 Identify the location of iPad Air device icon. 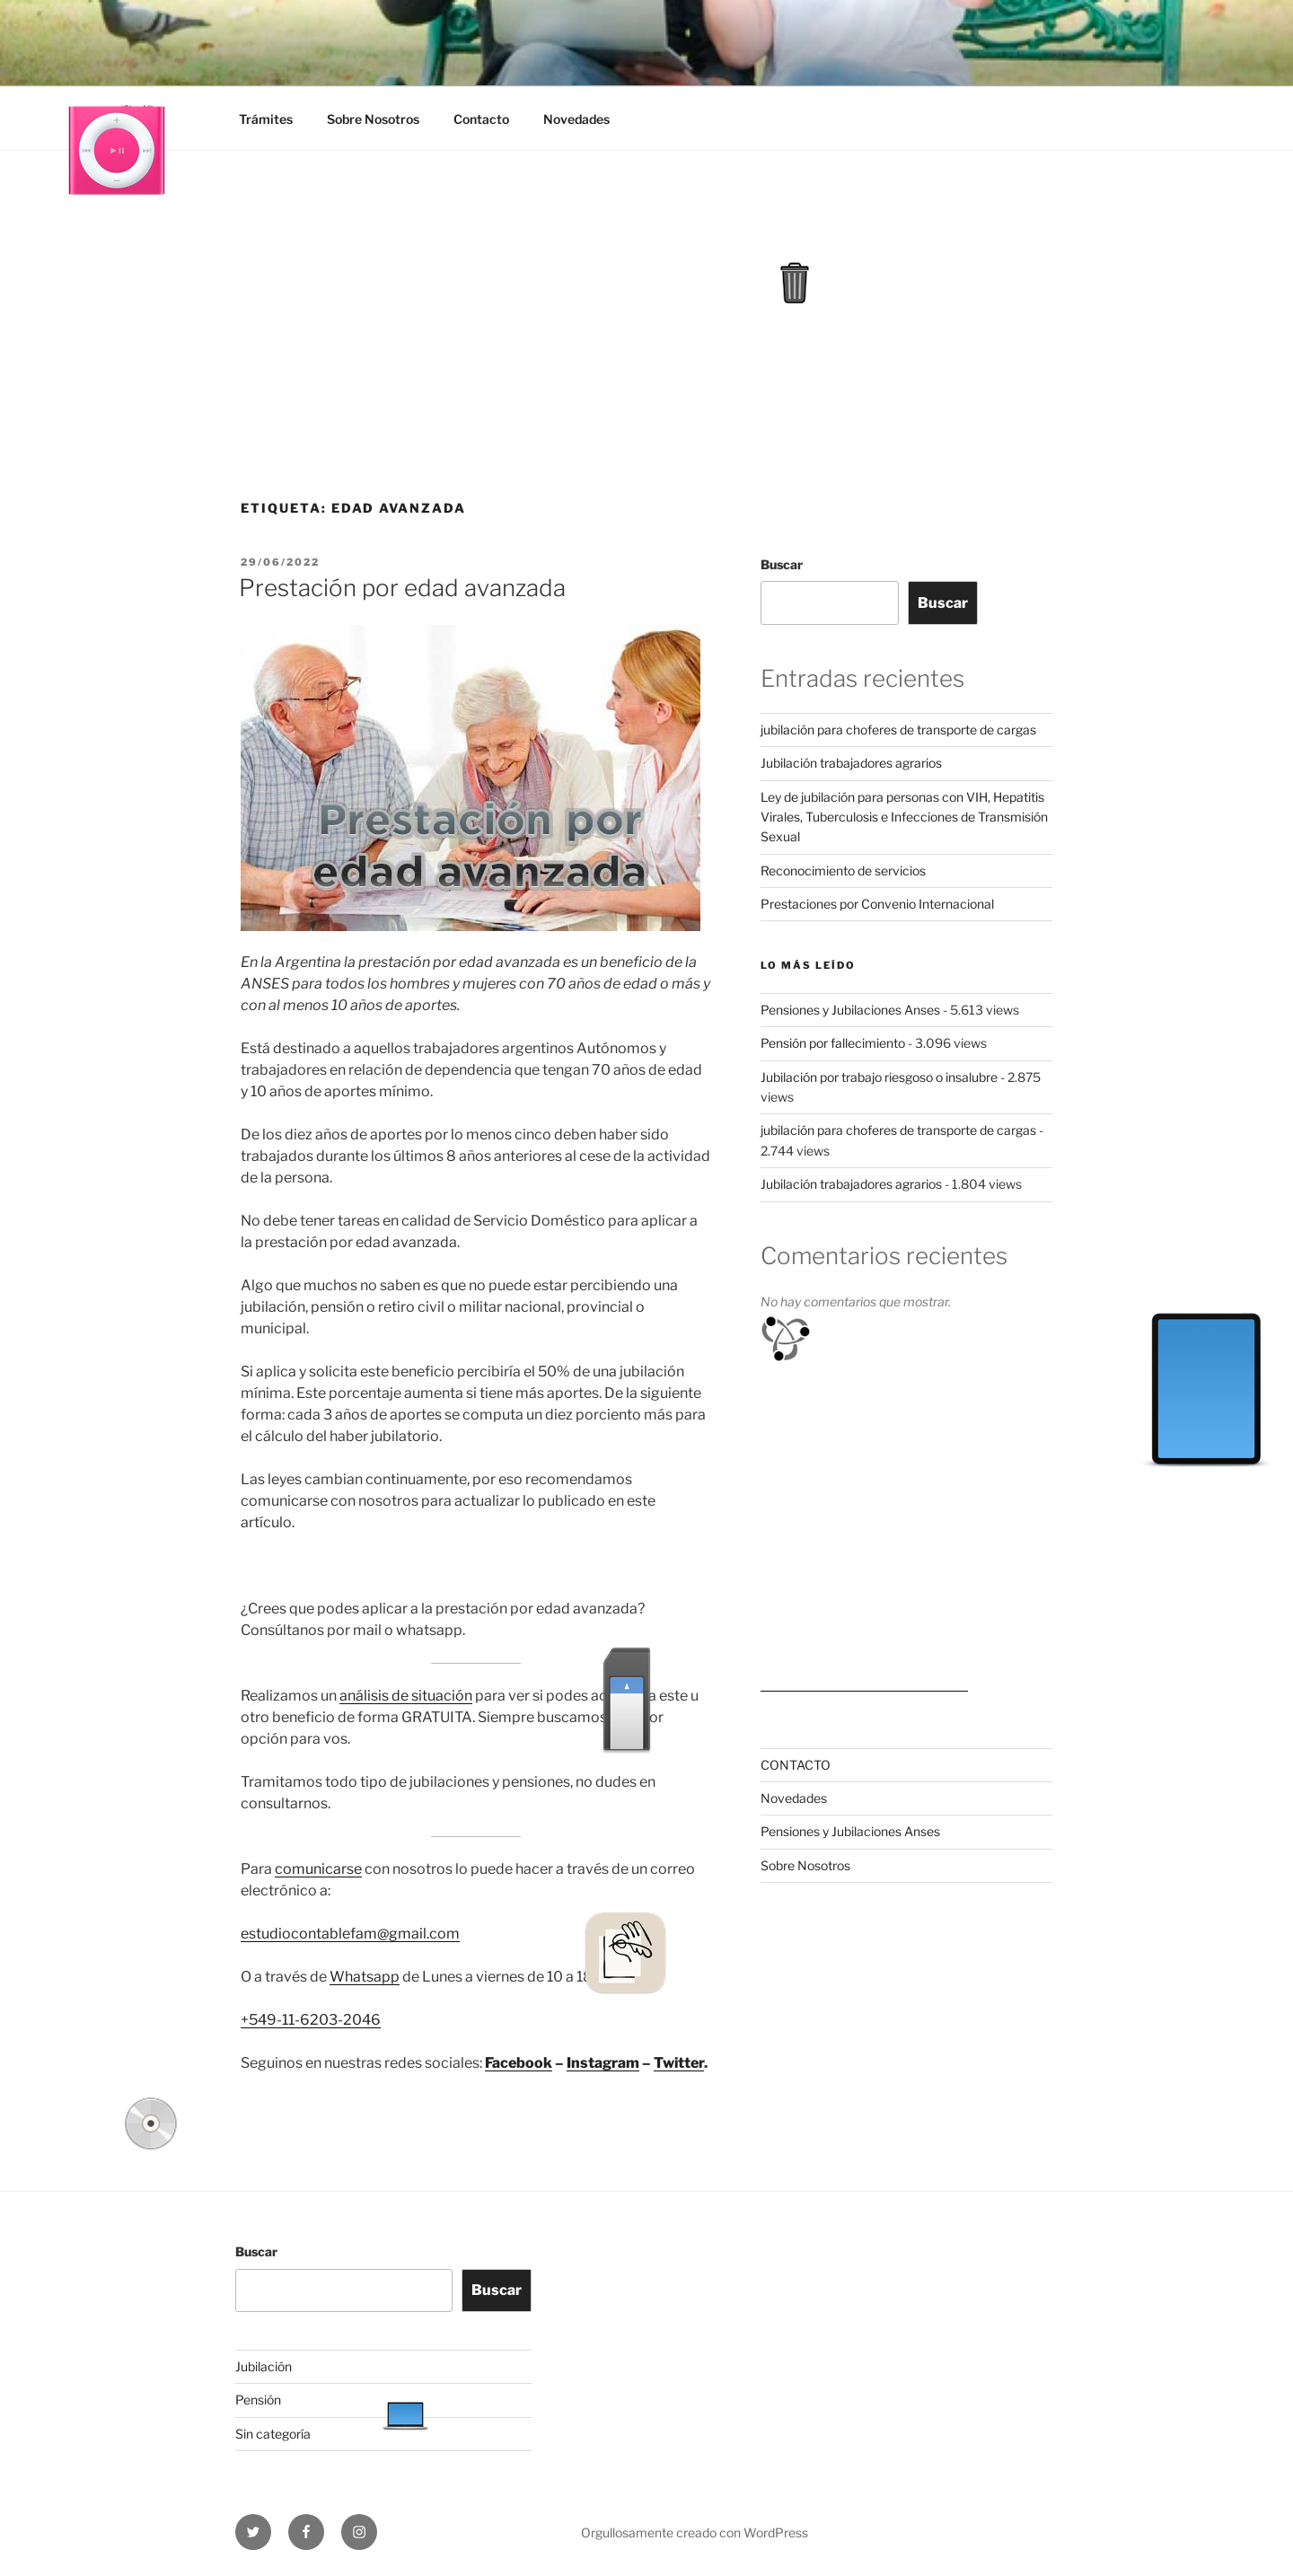
(1206, 1390).